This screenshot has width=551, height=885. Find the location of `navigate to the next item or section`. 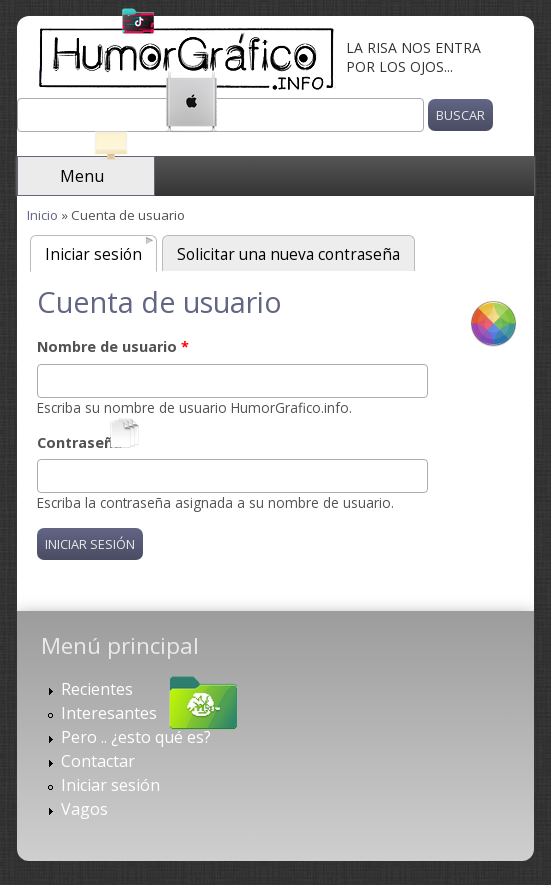

navigate to the next item or section is located at coordinates (150, 241).